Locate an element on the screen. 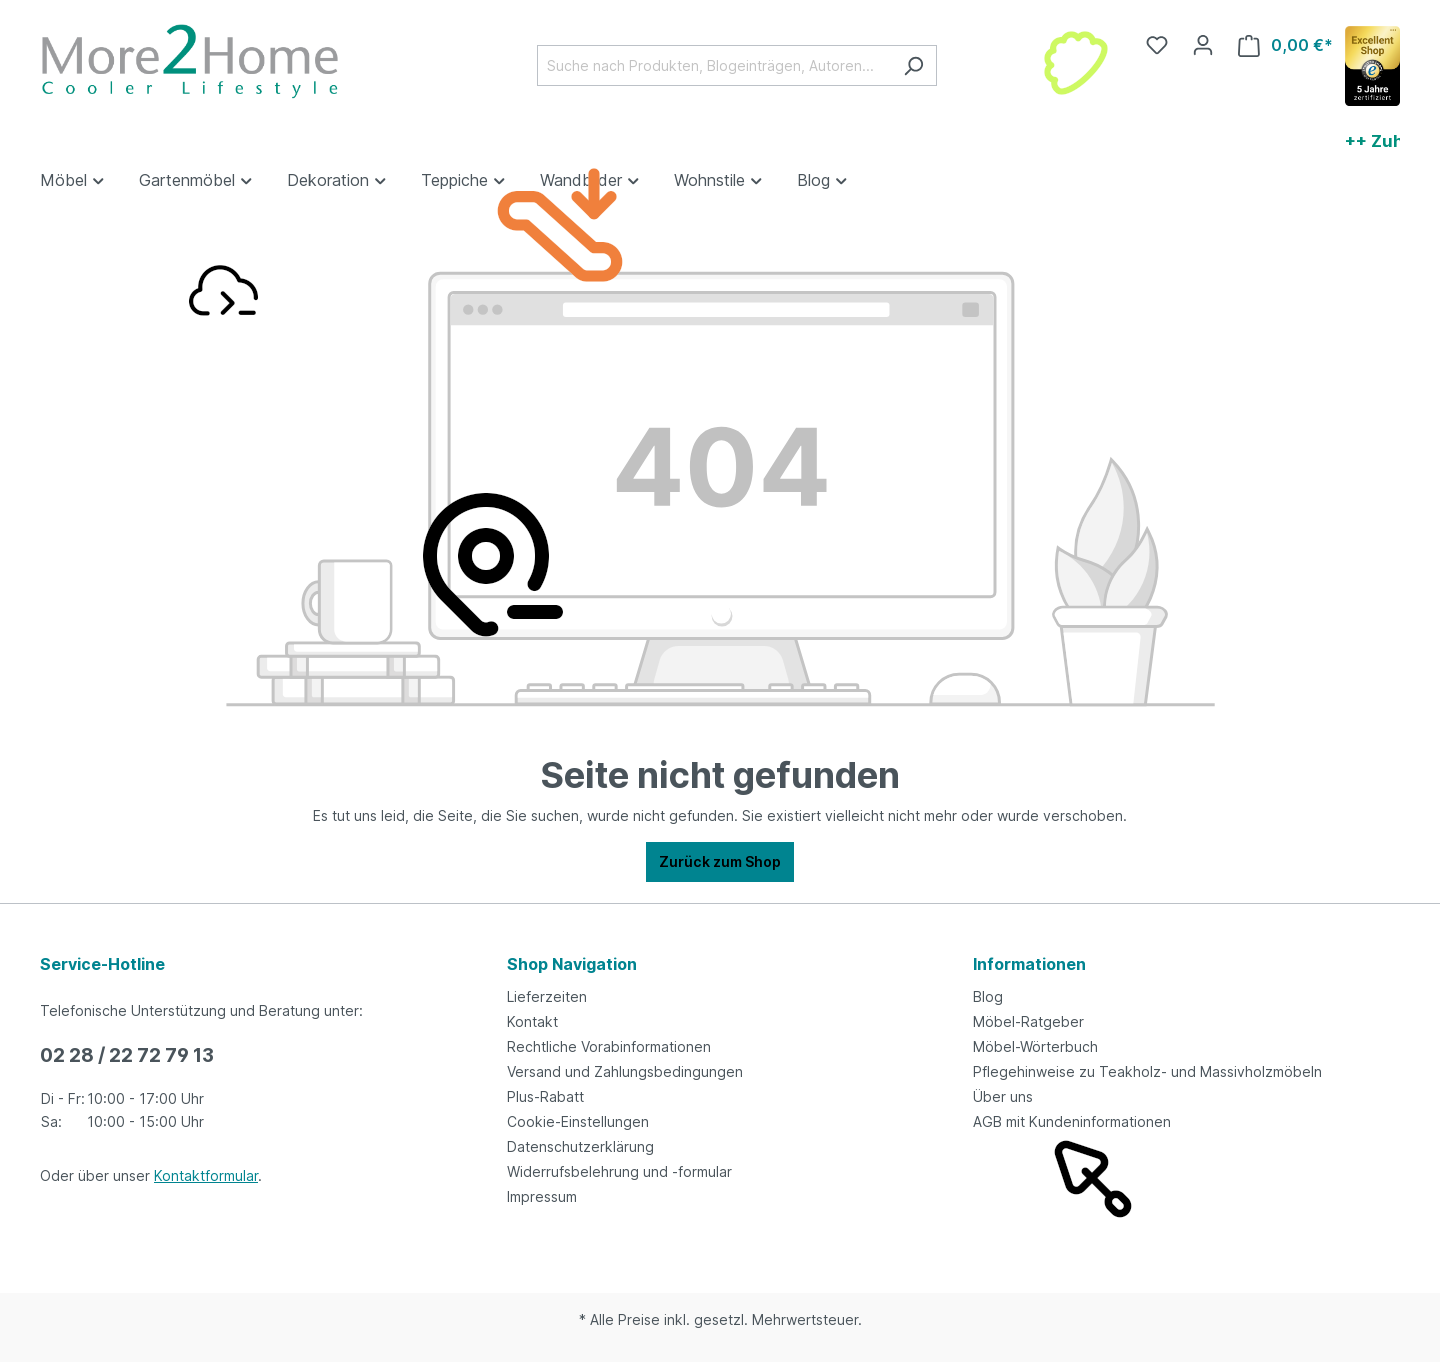  access cloud-based AI agent services is located at coordinates (223, 292).